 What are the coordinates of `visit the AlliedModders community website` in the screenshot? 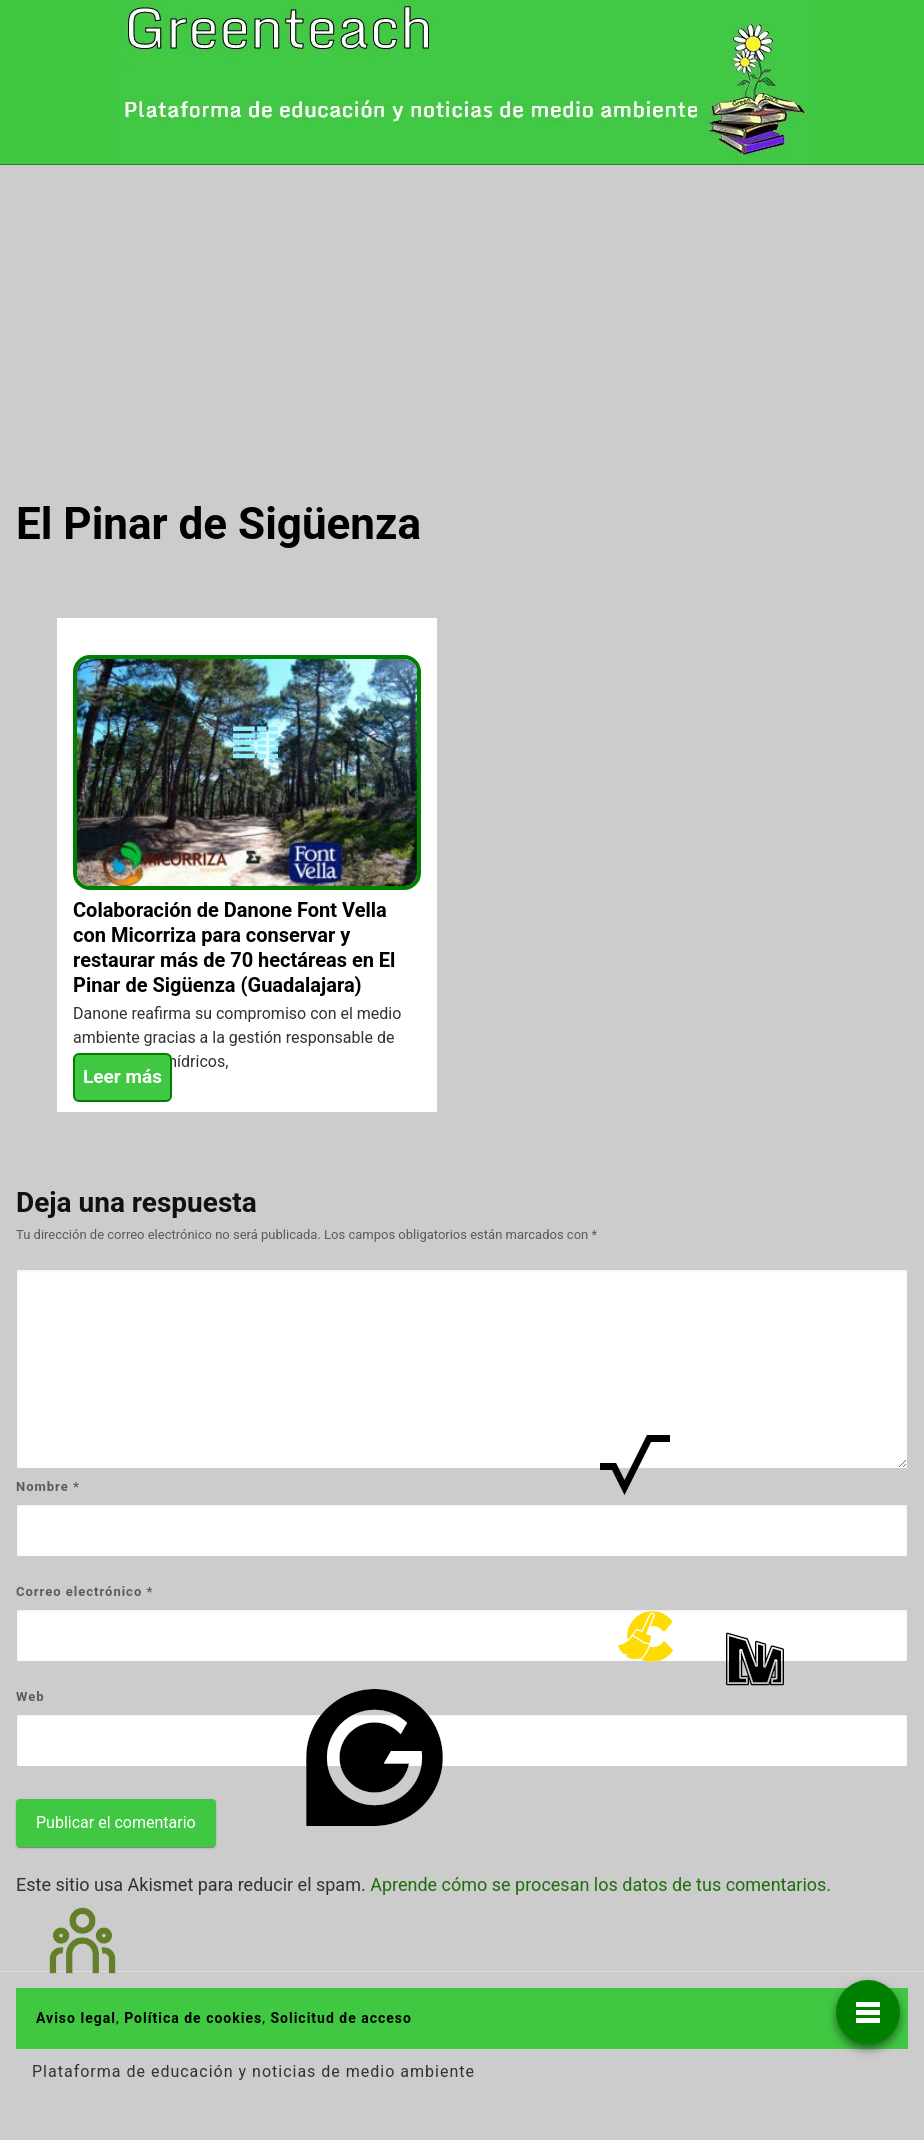 It's located at (755, 1659).